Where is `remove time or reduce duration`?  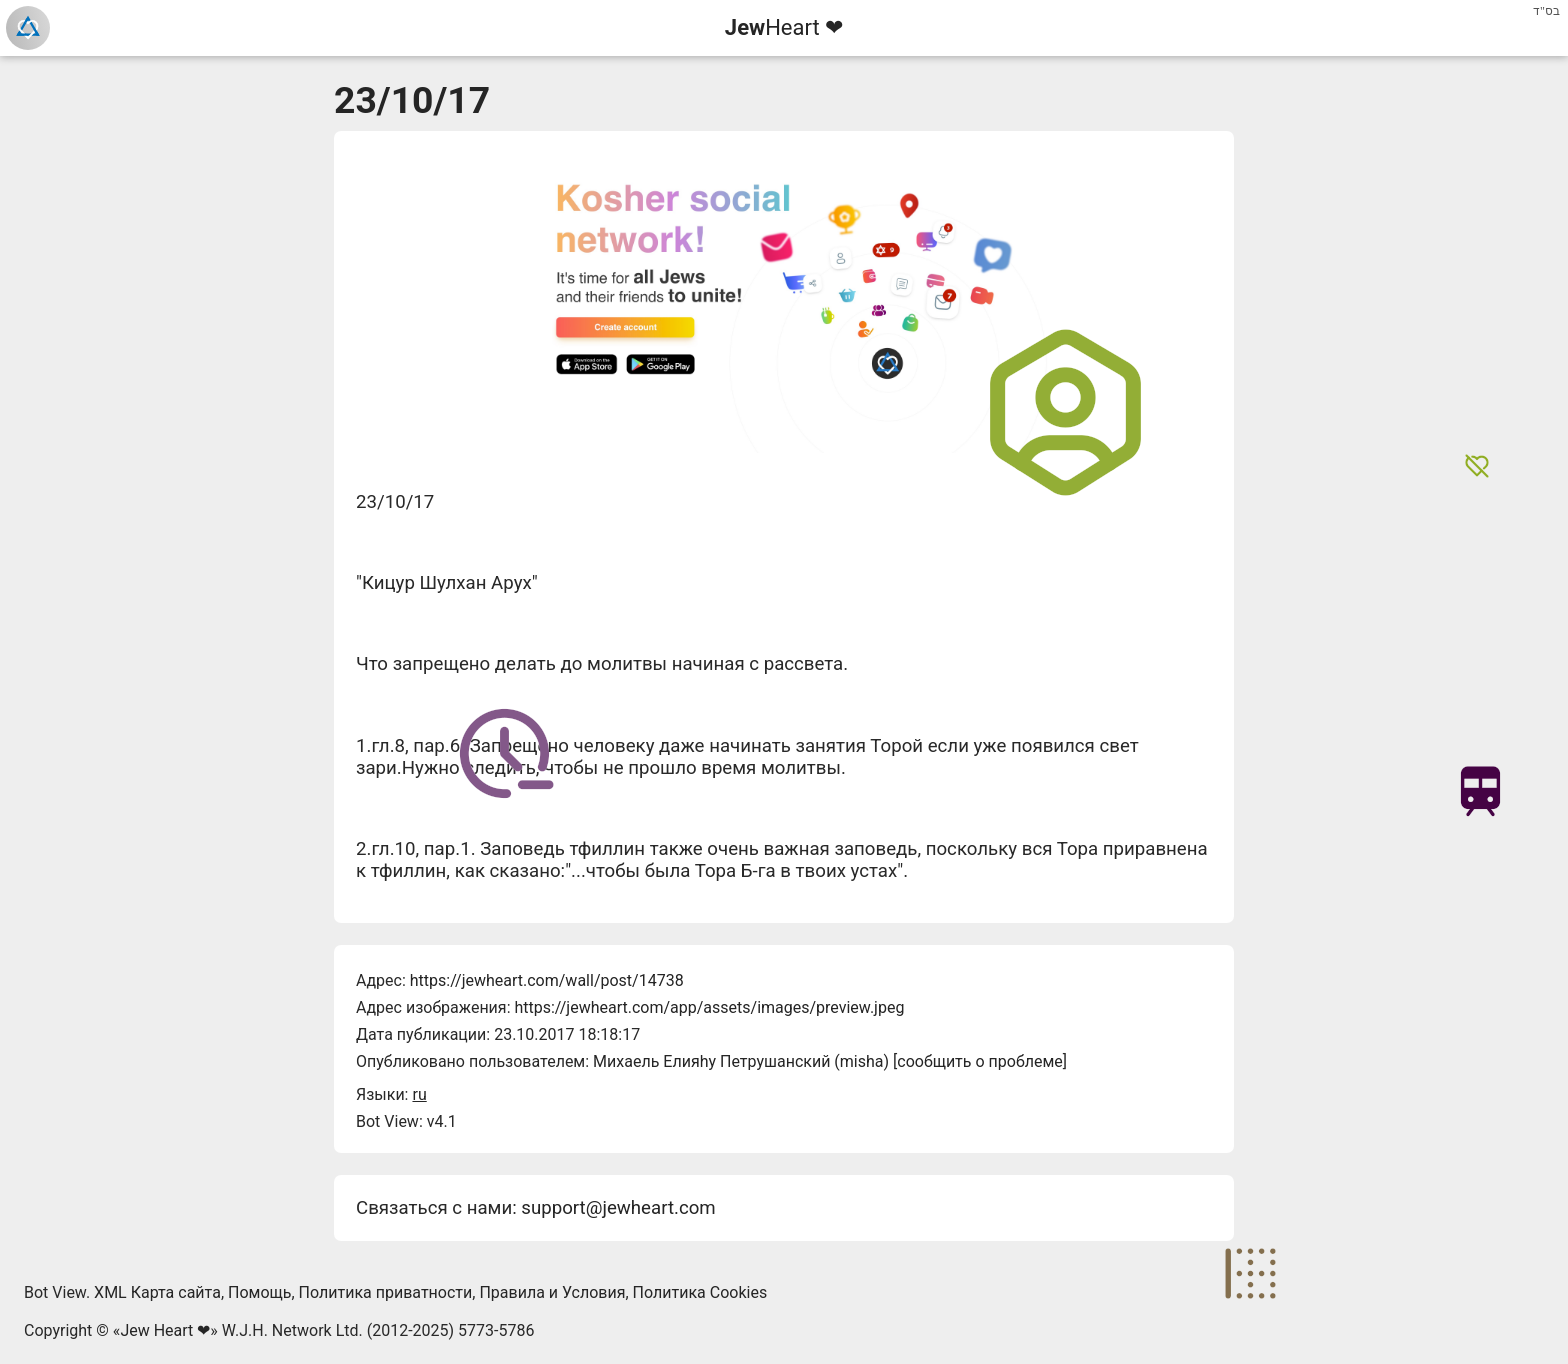 remove time or reduce duration is located at coordinates (504, 753).